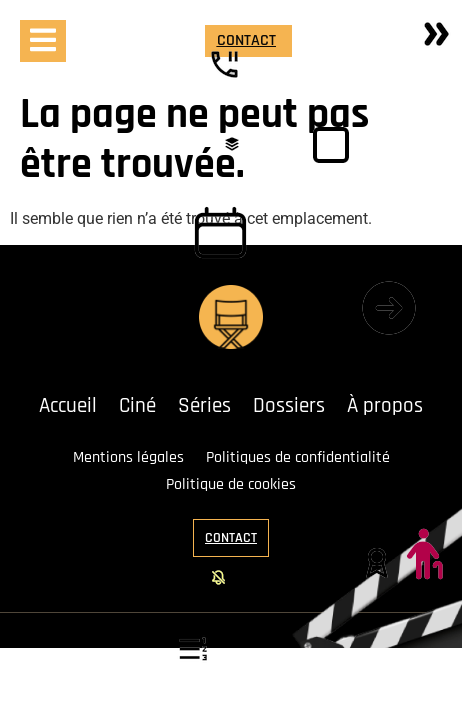 The width and height of the screenshot is (462, 720). Describe the element at coordinates (389, 308) in the screenshot. I see `proceed to the next step` at that location.